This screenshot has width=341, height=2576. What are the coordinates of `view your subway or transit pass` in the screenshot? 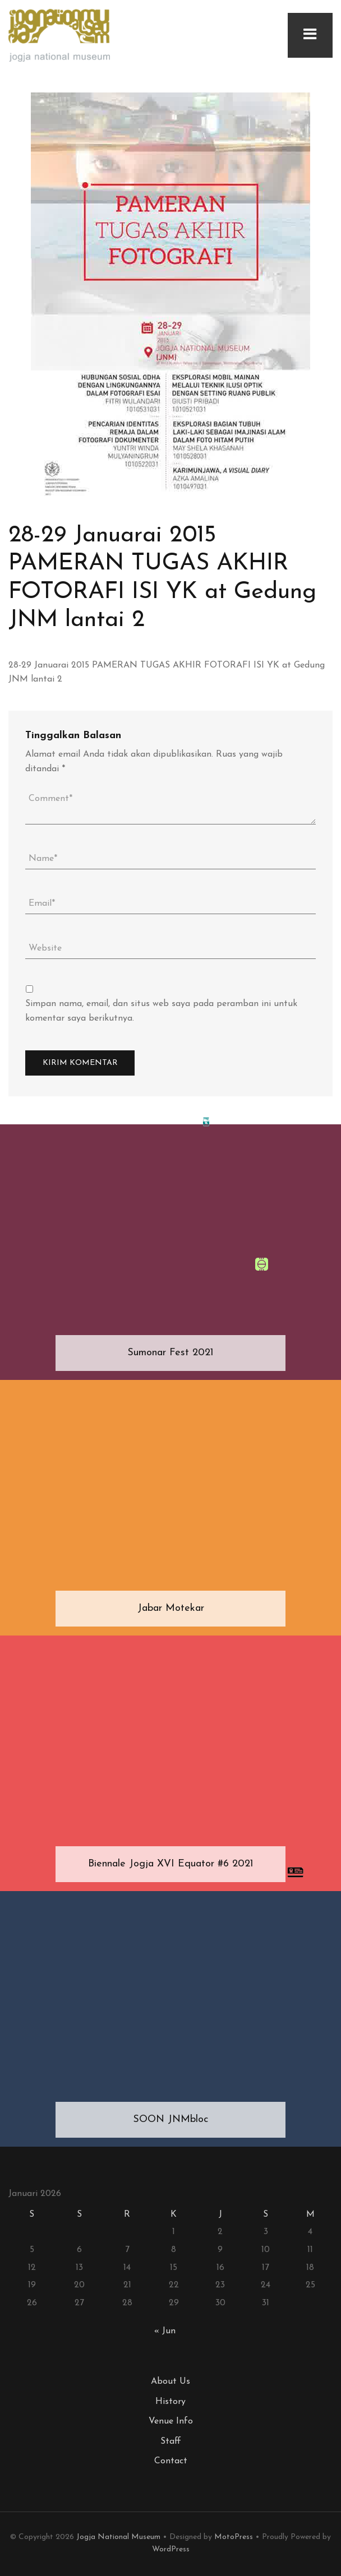 It's located at (295, 1872).